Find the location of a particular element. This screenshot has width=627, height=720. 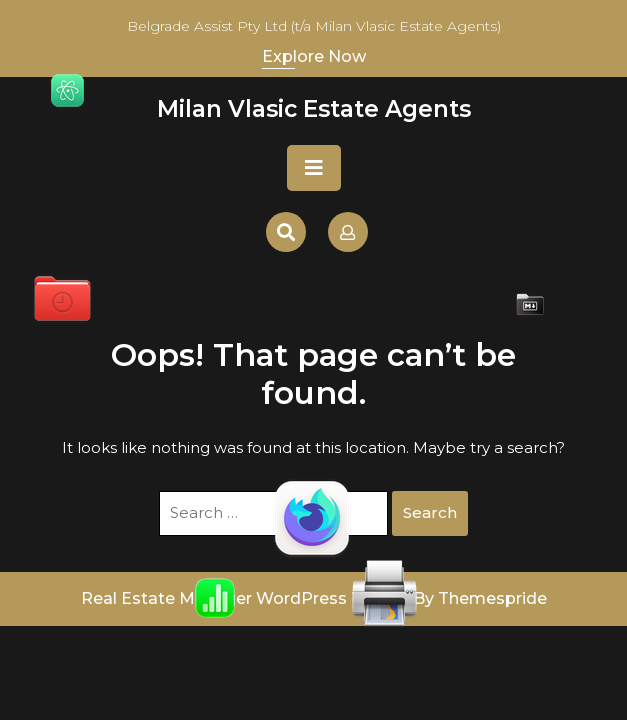

open apple numbers spreadsheet app is located at coordinates (215, 598).